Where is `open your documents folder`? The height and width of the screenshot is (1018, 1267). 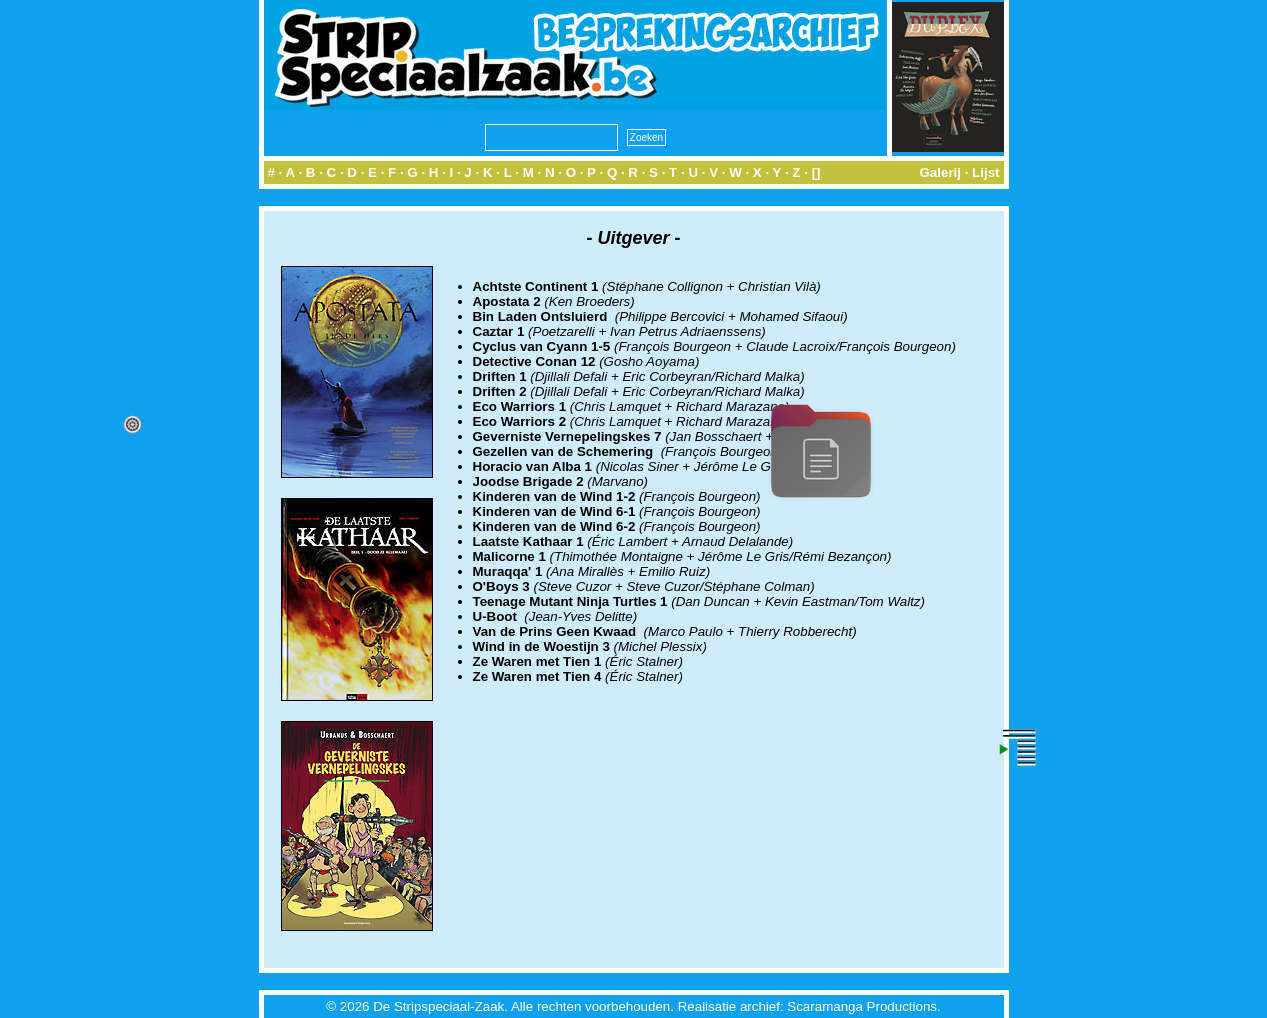 open your documents folder is located at coordinates (821, 451).